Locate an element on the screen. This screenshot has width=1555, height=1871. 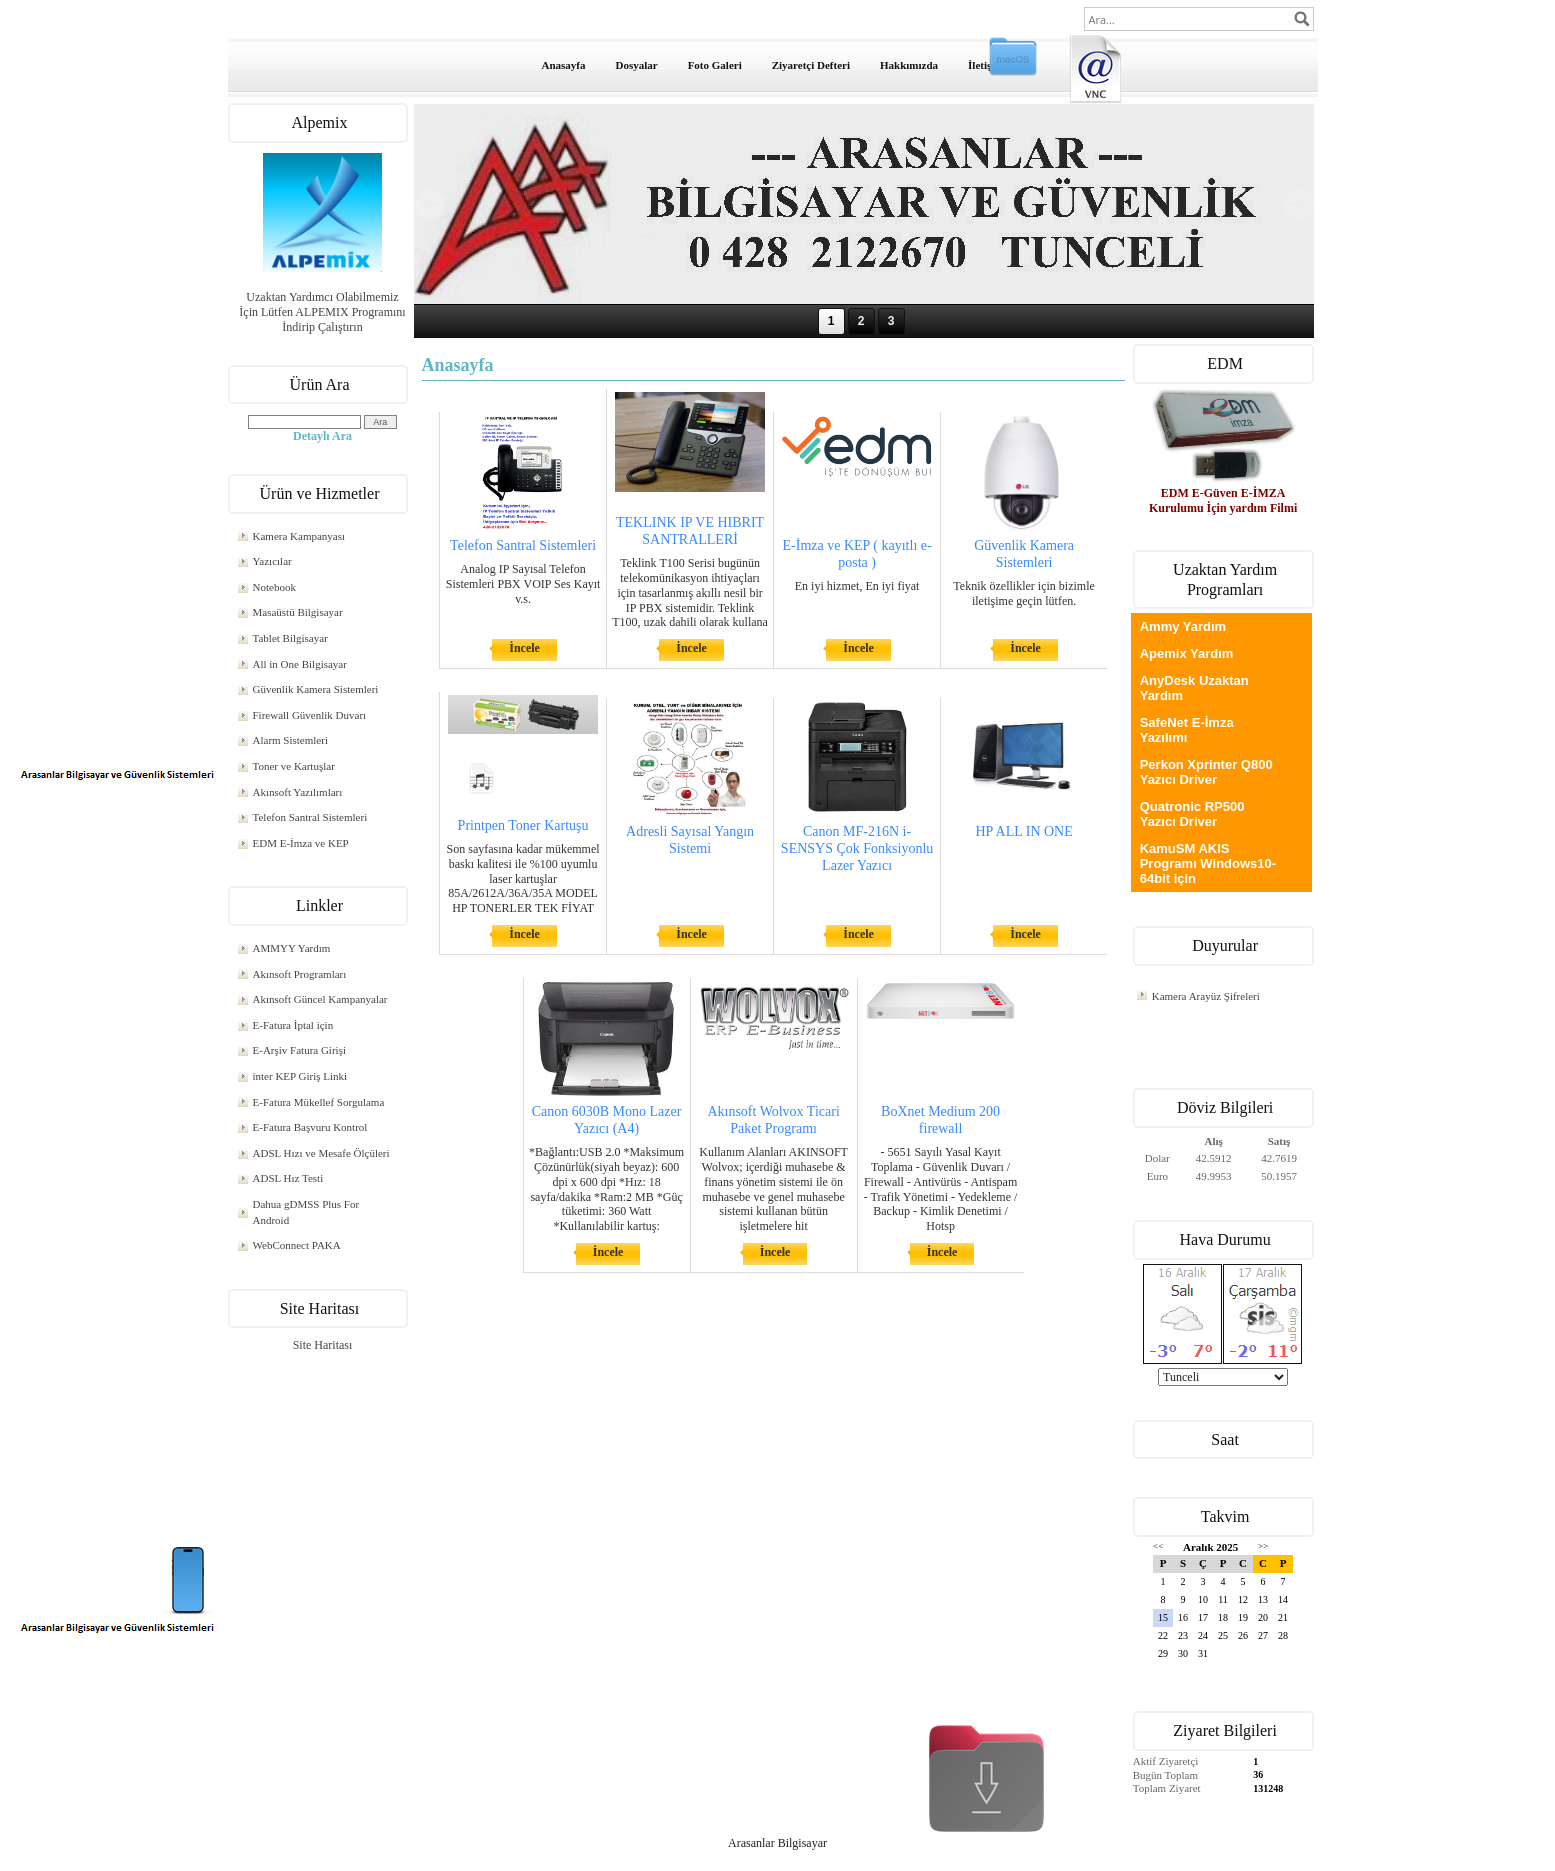
access your downloads folder is located at coordinates (986, 1778).